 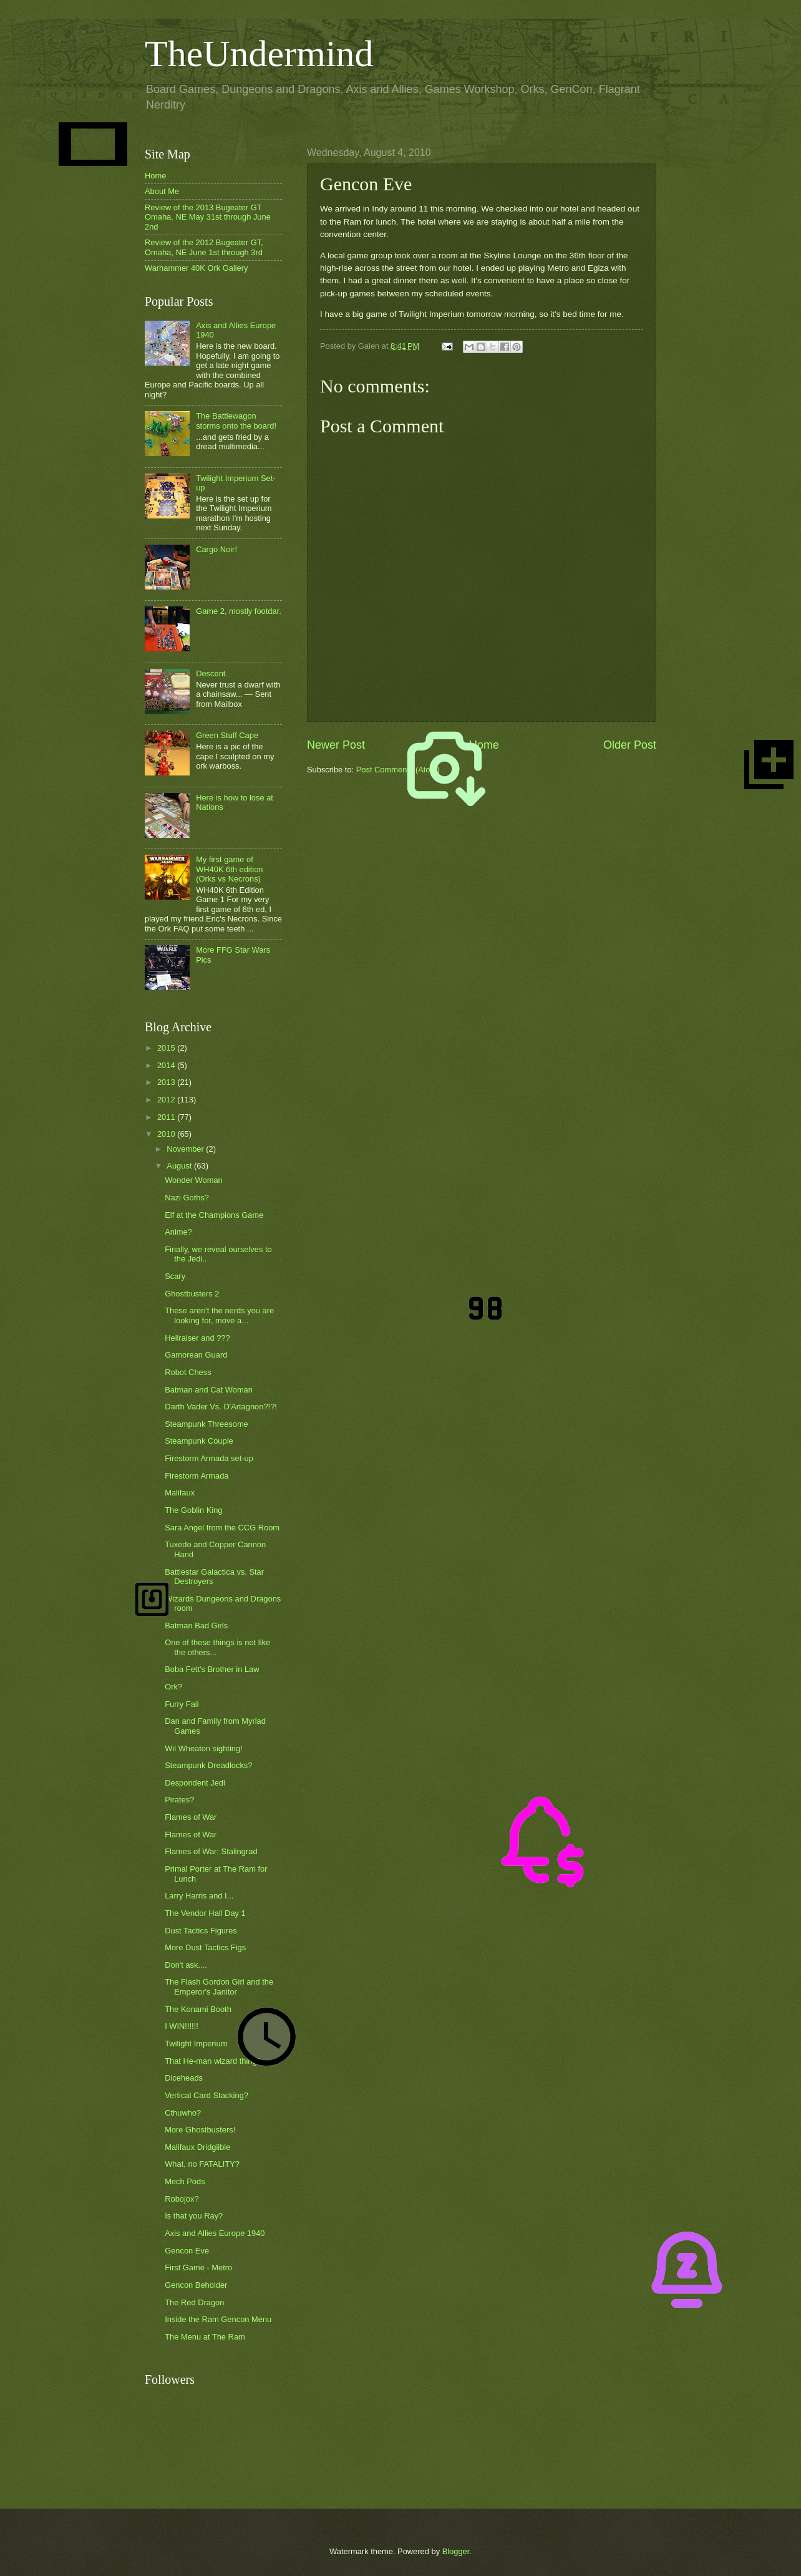 What do you see at coordinates (444, 765) in the screenshot?
I see `download a captured photo` at bounding box center [444, 765].